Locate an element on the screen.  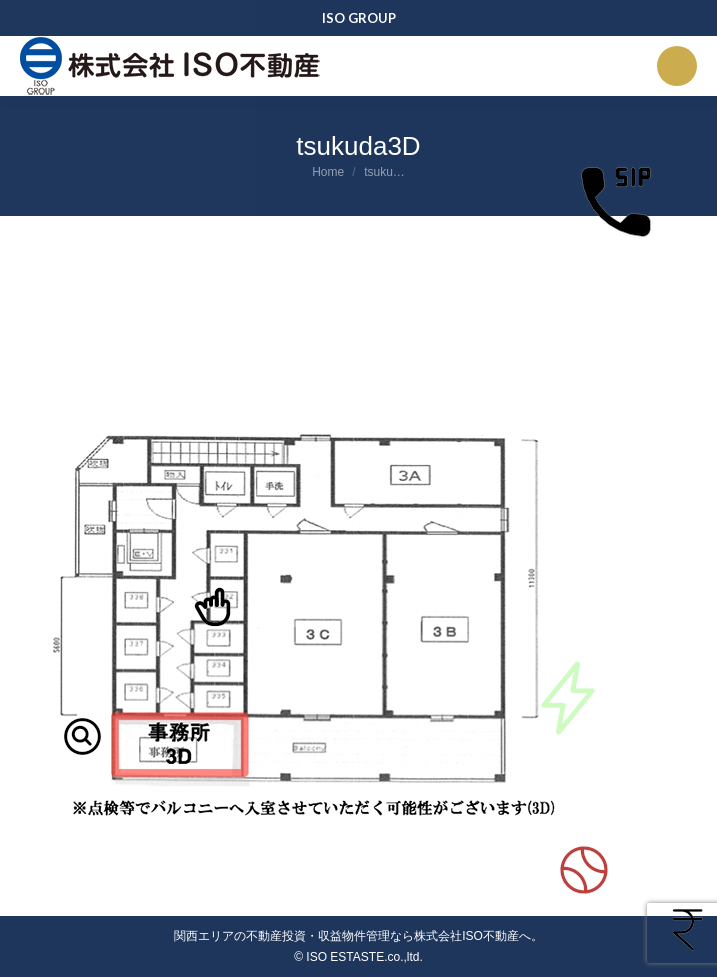
view price in Indian rupees is located at coordinates (686, 929).